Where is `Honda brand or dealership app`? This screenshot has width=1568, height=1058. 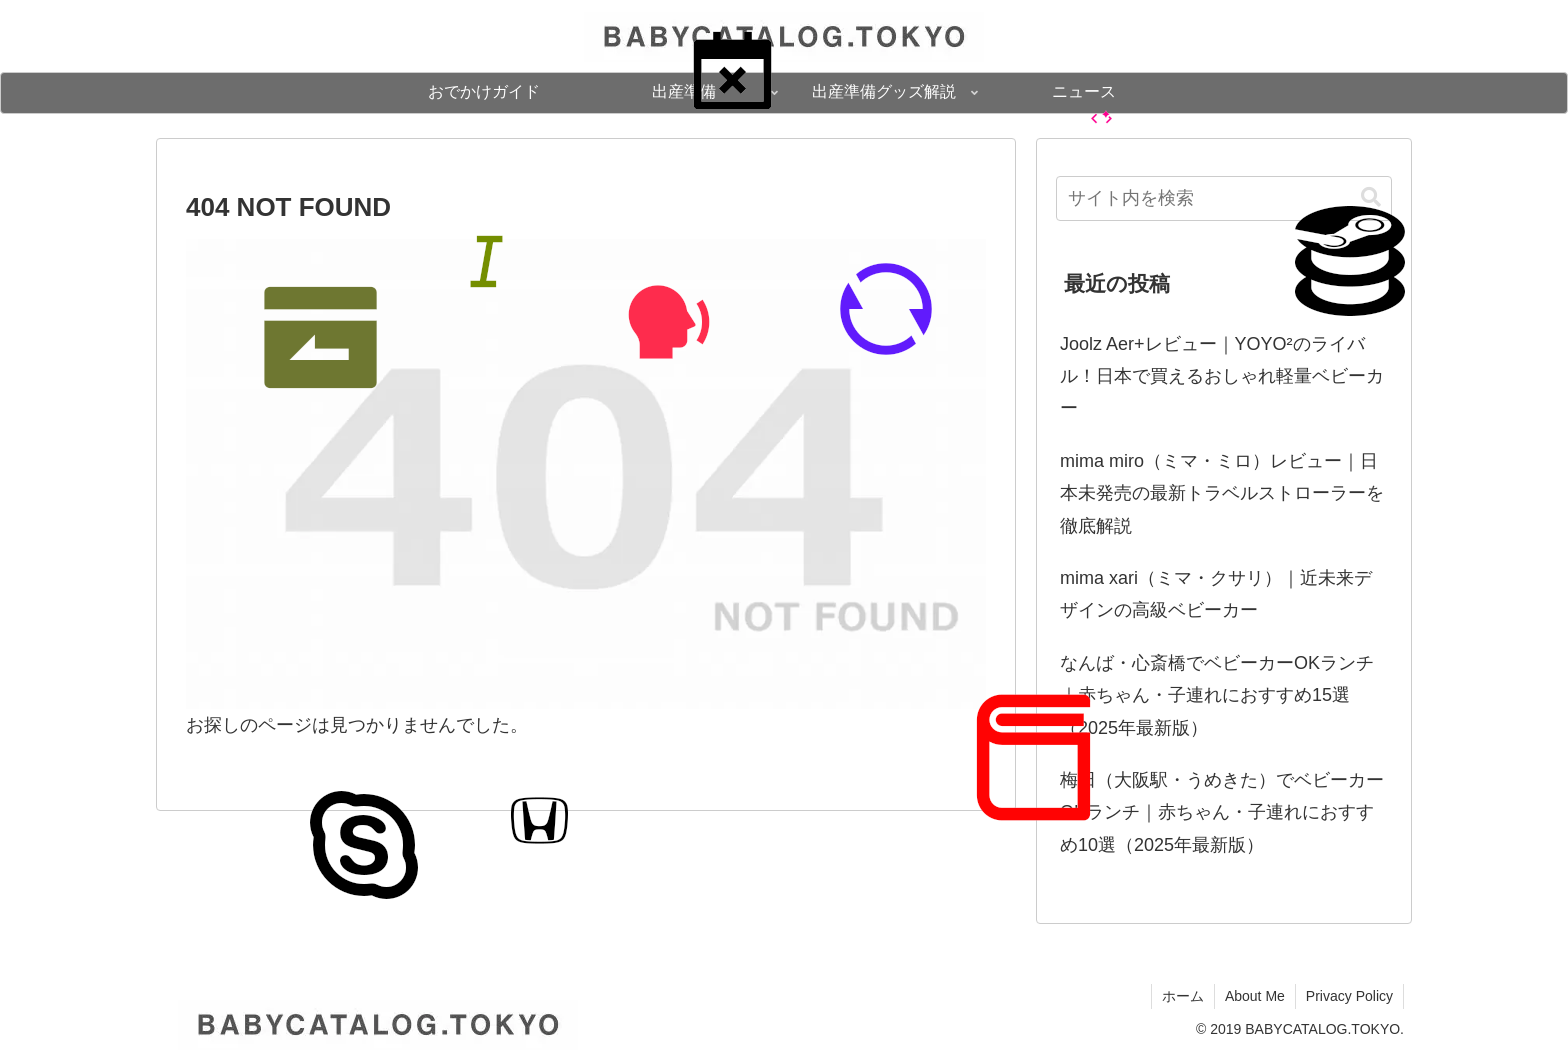
Honda brand or dealership app is located at coordinates (539, 820).